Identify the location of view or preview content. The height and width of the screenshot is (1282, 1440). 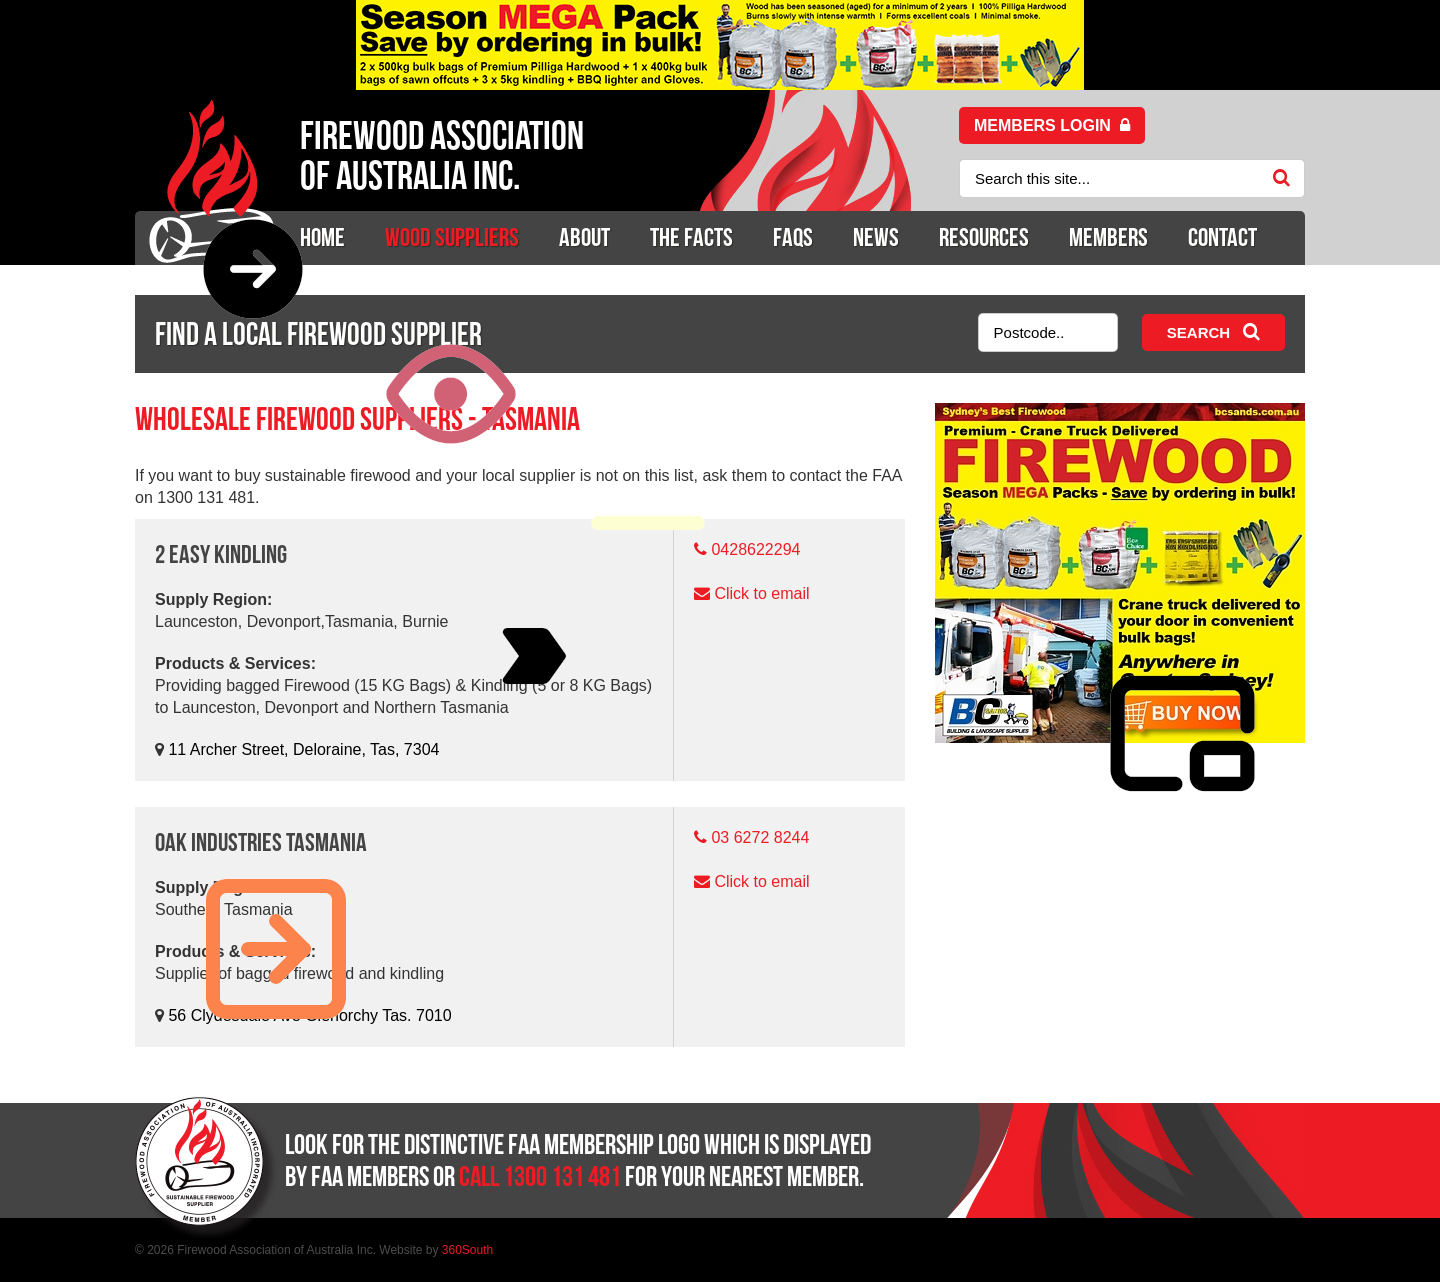
(451, 394).